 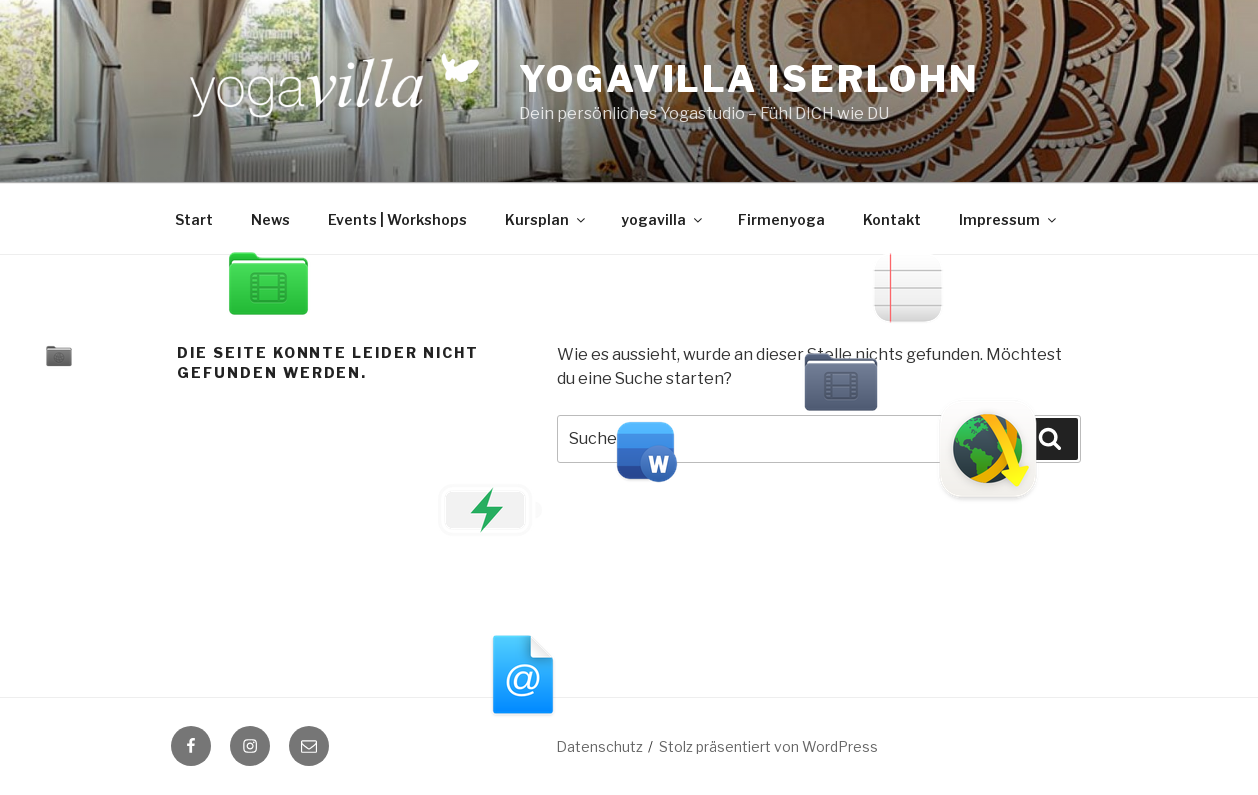 What do you see at coordinates (490, 510) in the screenshot?
I see `battery fully charged and connected to power` at bounding box center [490, 510].